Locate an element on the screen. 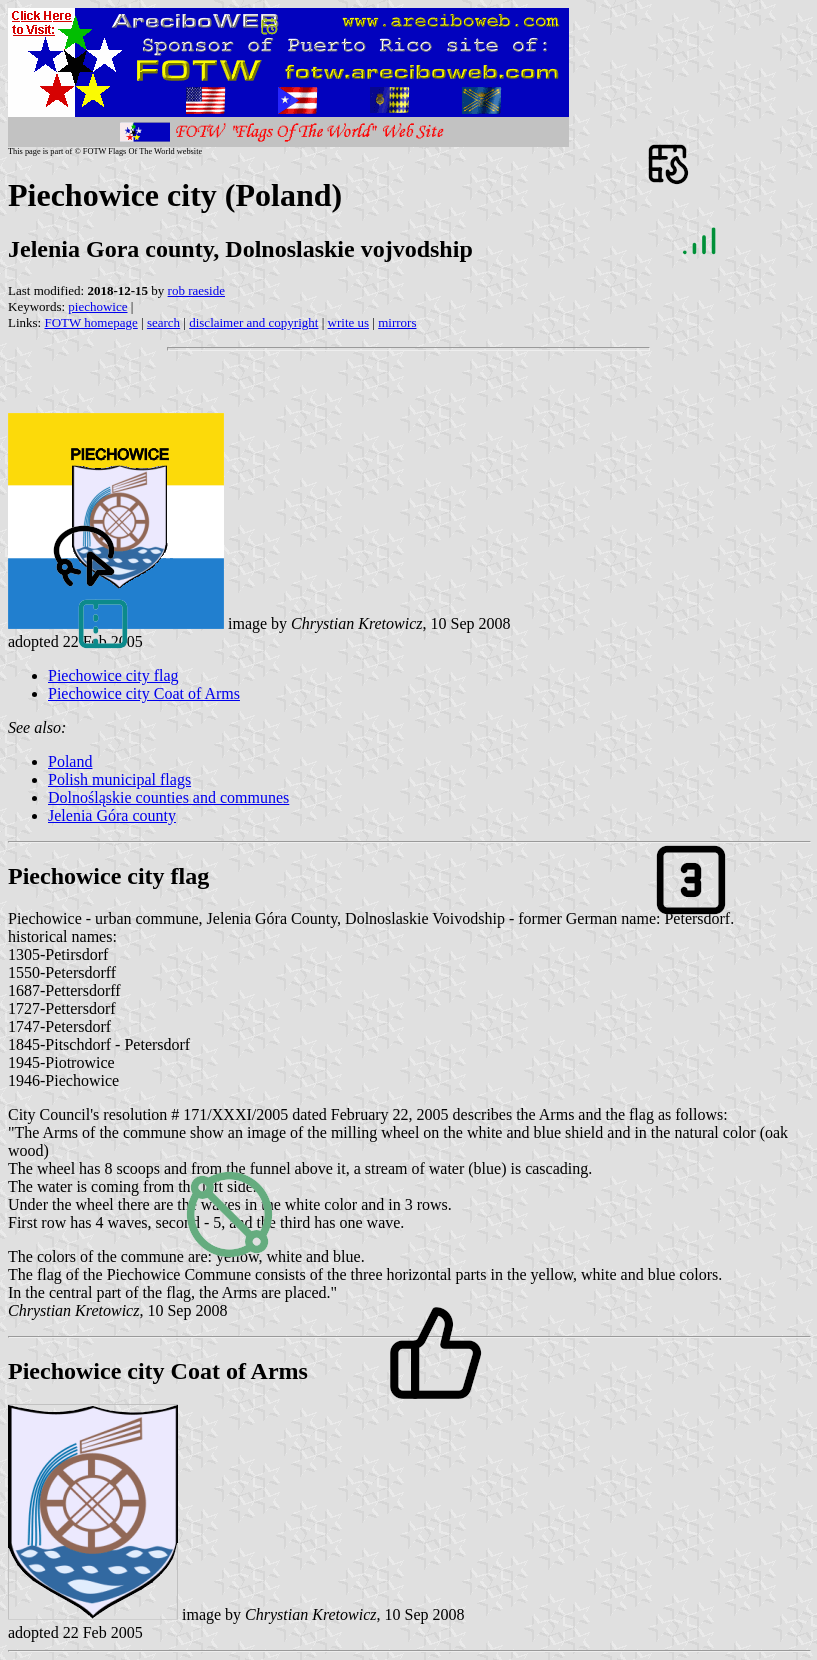  firewall security settings is located at coordinates (667, 163).